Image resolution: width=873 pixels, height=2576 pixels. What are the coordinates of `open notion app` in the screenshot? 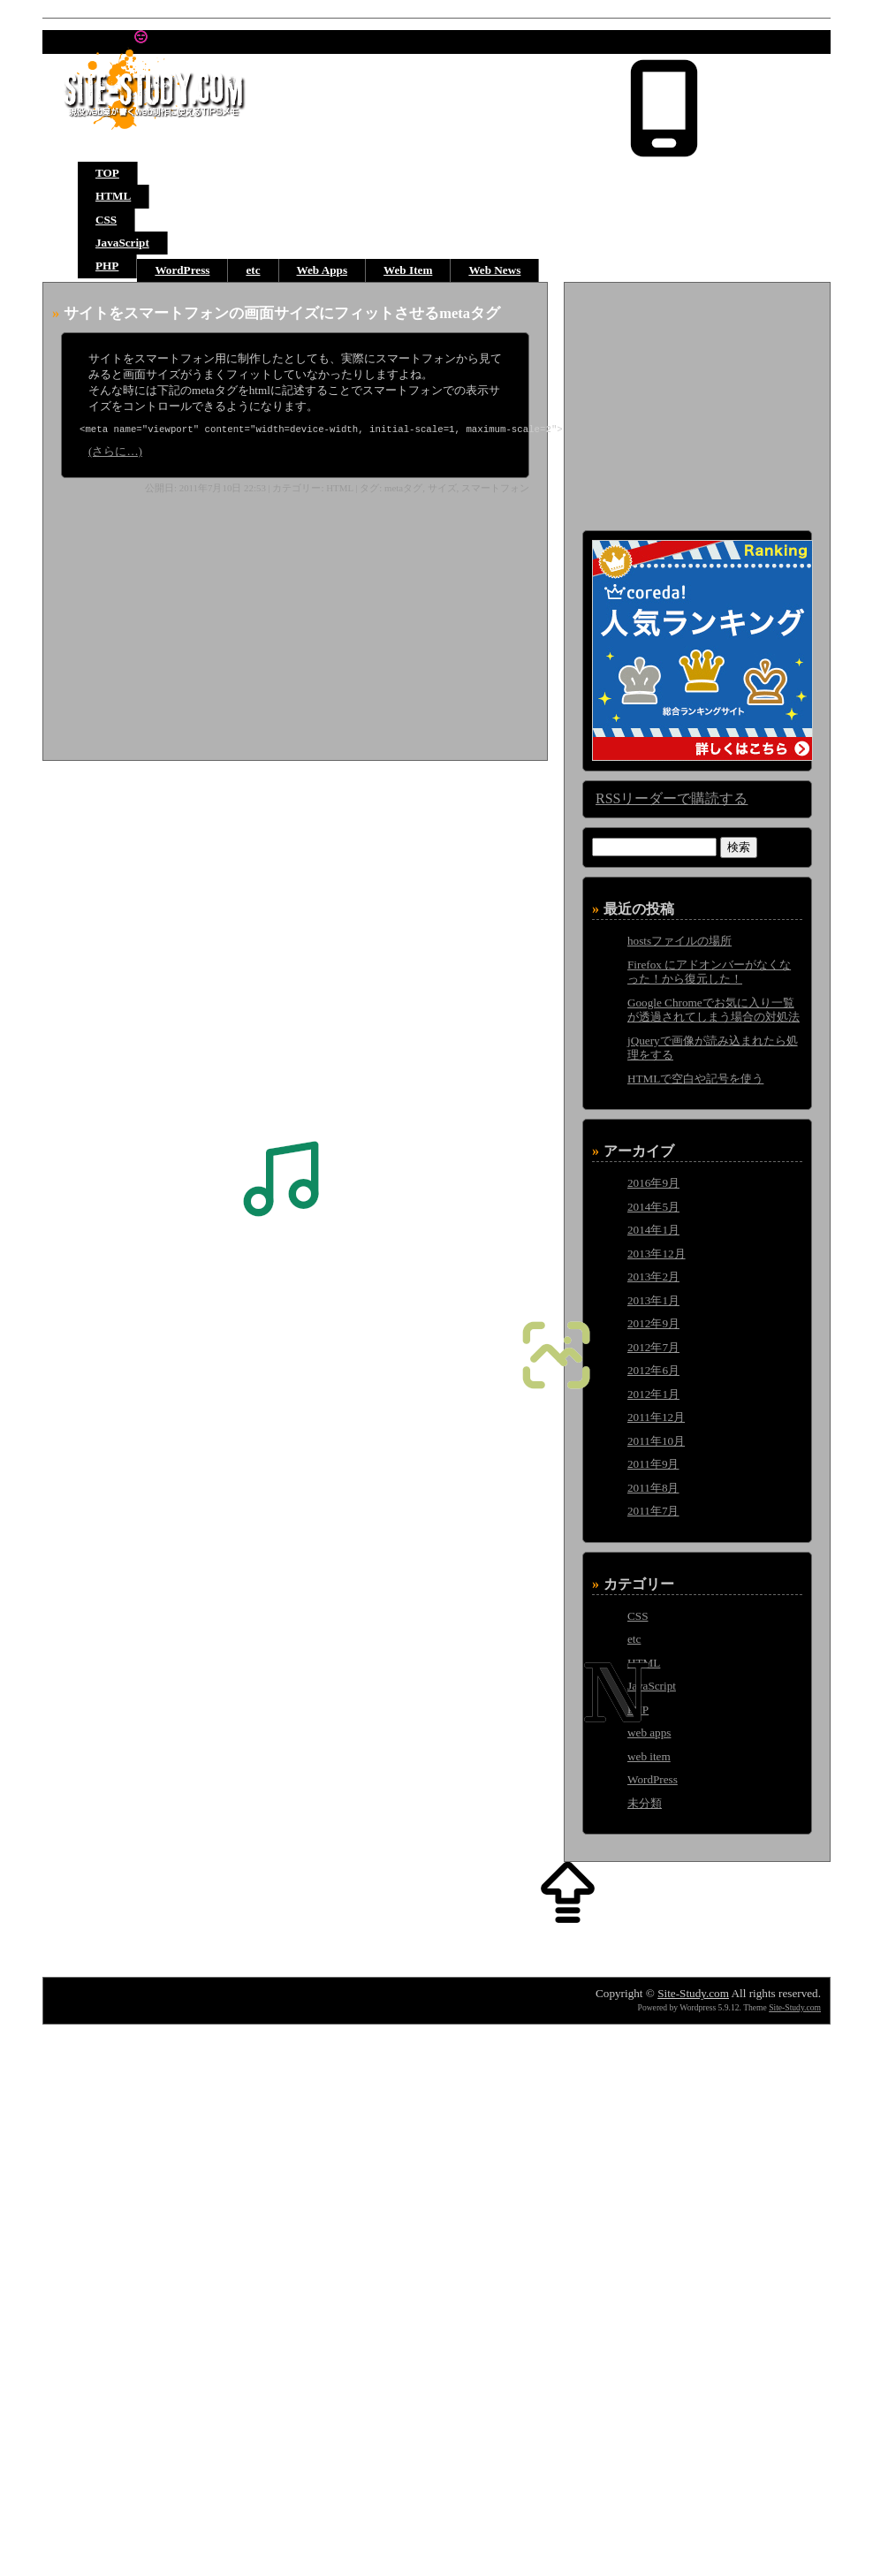 It's located at (617, 1692).